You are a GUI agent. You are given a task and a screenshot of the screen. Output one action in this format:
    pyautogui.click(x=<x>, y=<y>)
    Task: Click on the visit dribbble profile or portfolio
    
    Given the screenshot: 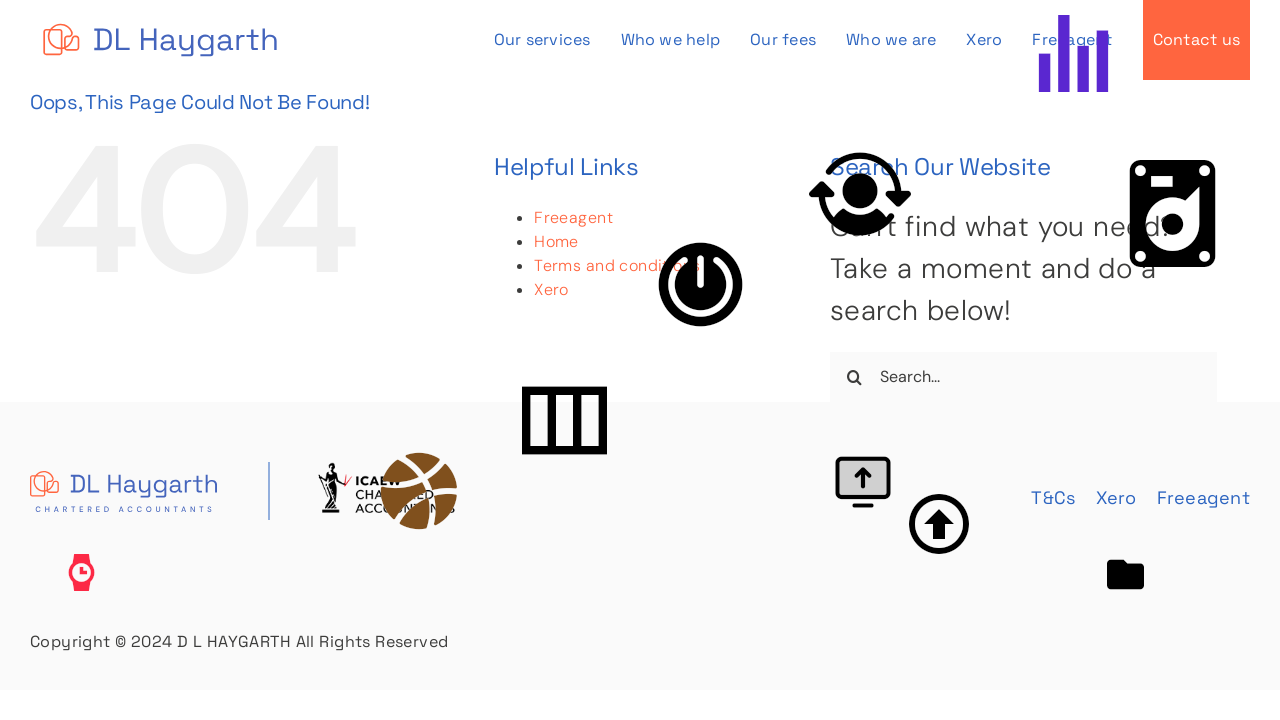 What is the action you would take?
    pyautogui.click(x=419, y=491)
    